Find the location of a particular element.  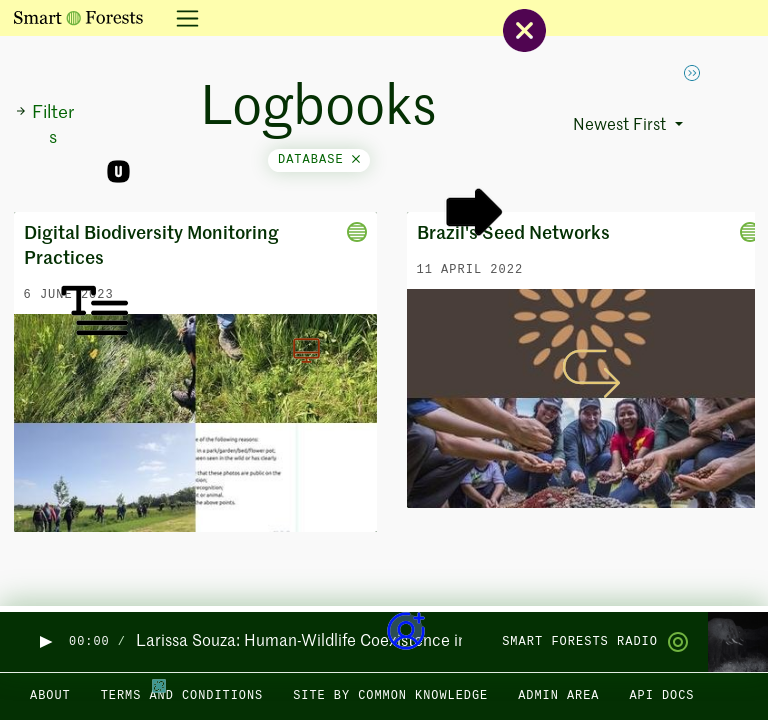

close or dismiss a dialog is located at coordinates (524, 30).